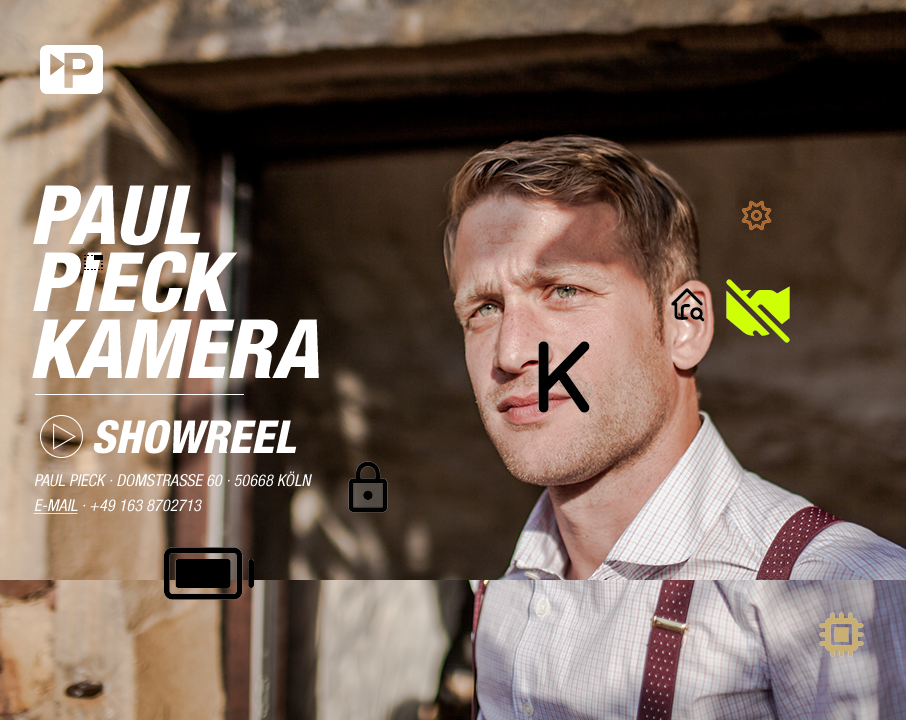 The height and width of the screenshot is (720, 906). I want to click on represents the letter K as a keyboard shortcut indicator, so click(564, 377).